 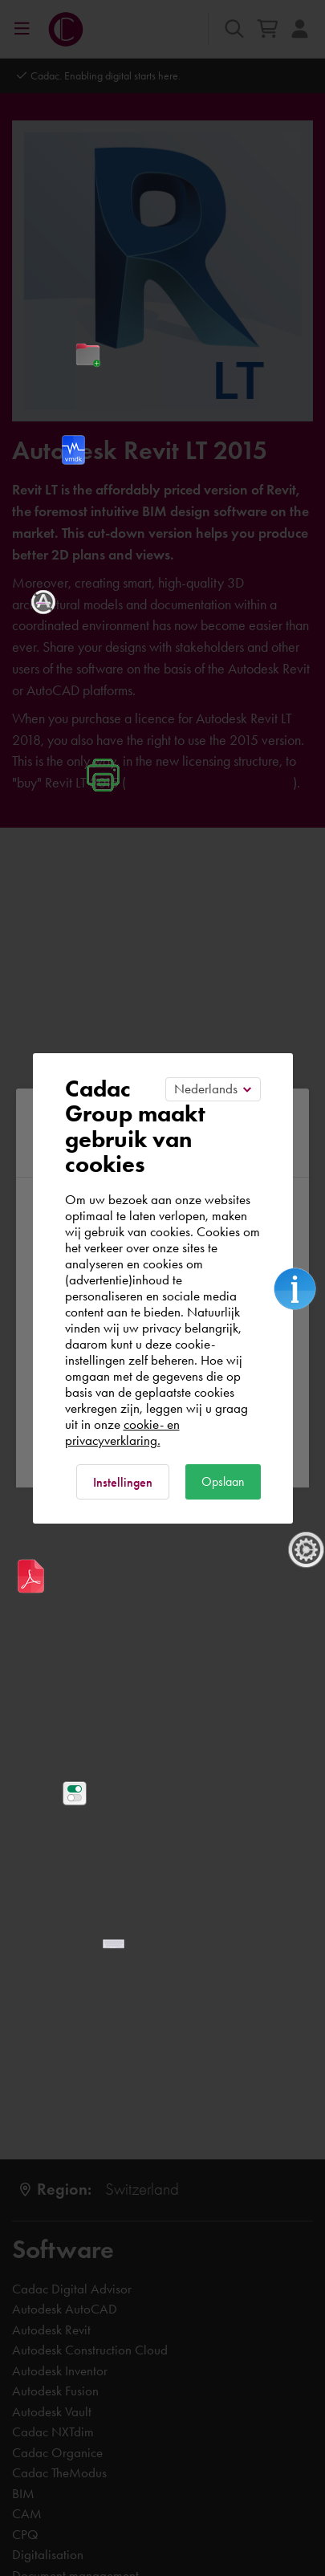 I want to click on open system settings, so click(x=306, y=1549).